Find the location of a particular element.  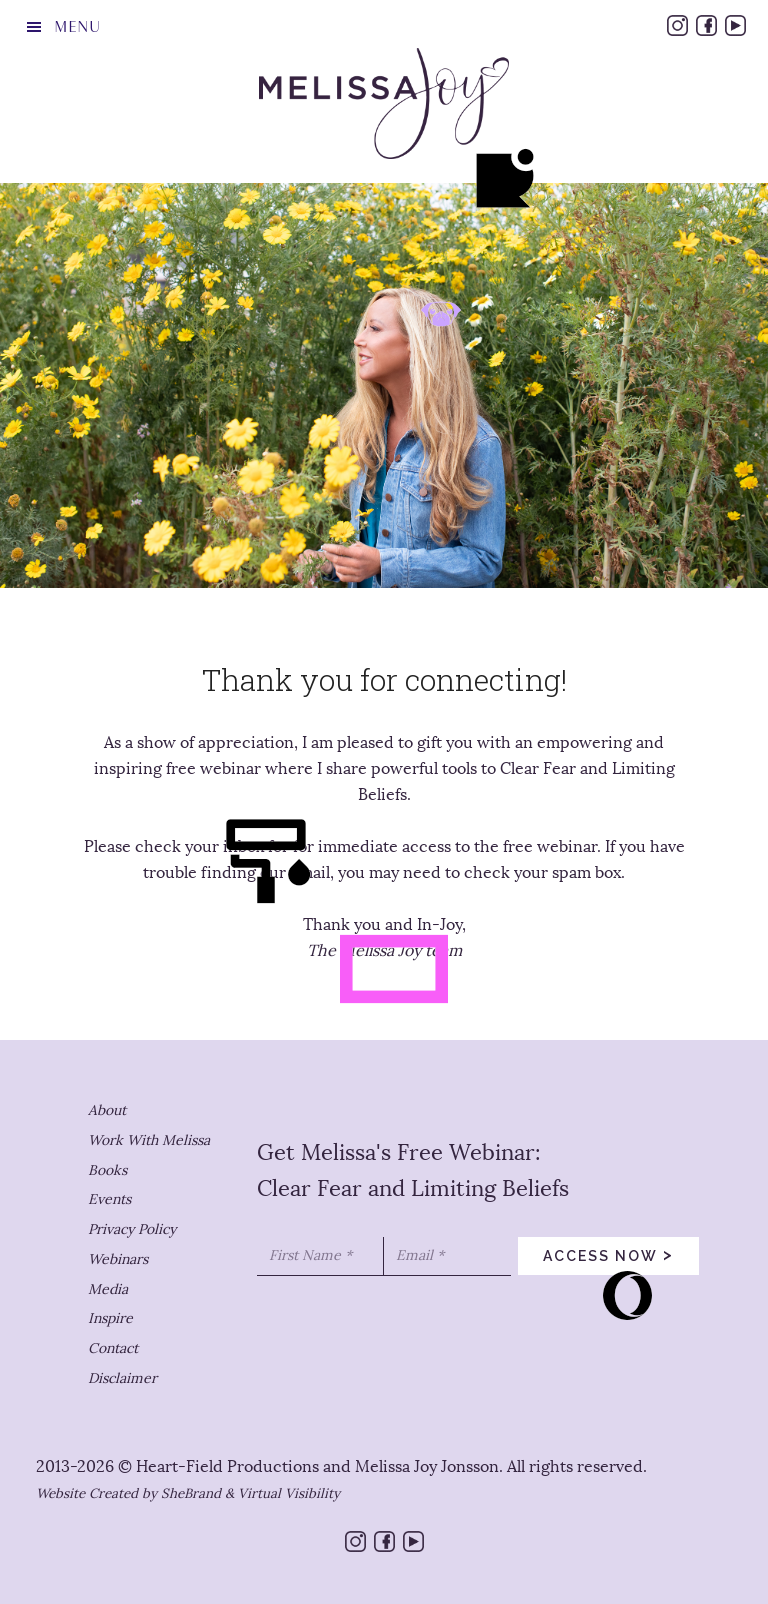

open Opera browser is located at coordinates (627, 1295).